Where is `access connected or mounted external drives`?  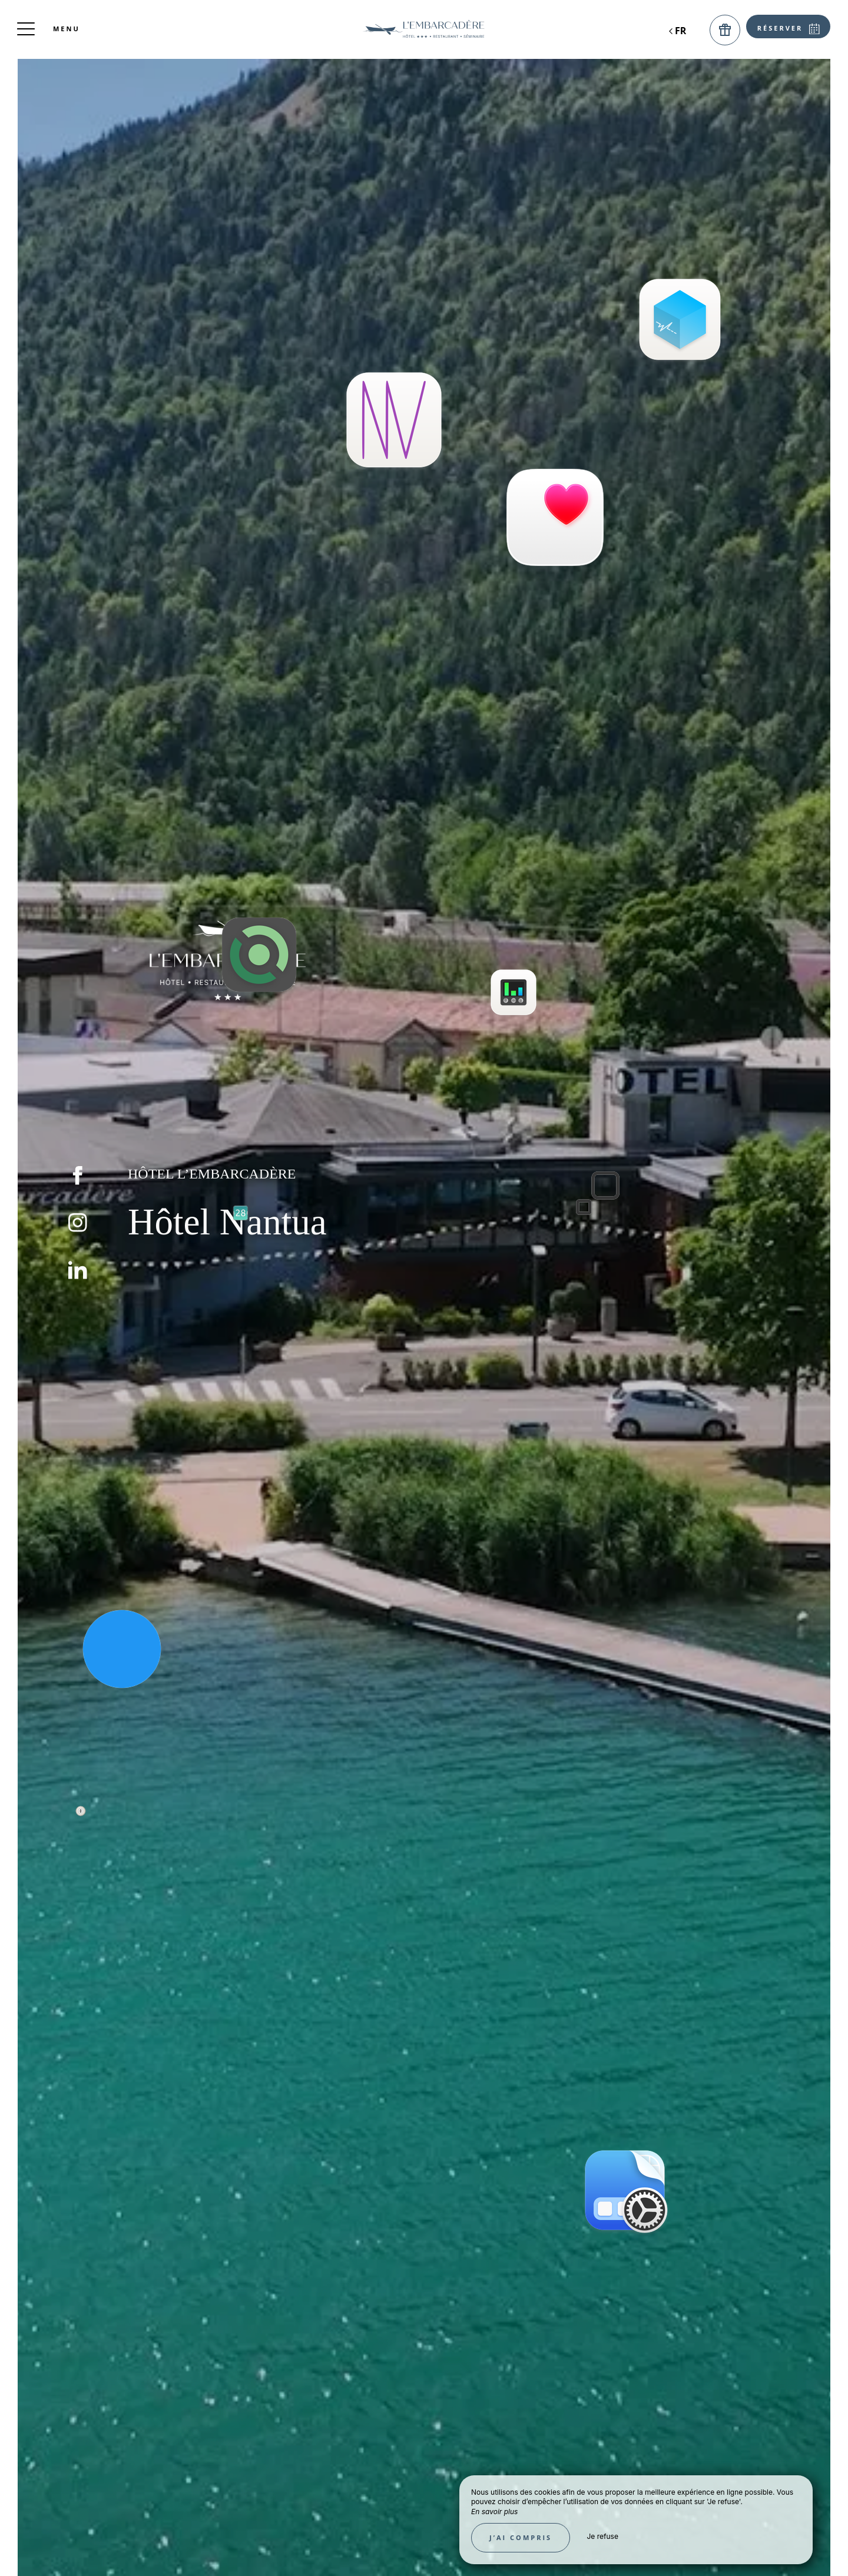
access connected or mounted external drives is located at coordinates (598, 1193).